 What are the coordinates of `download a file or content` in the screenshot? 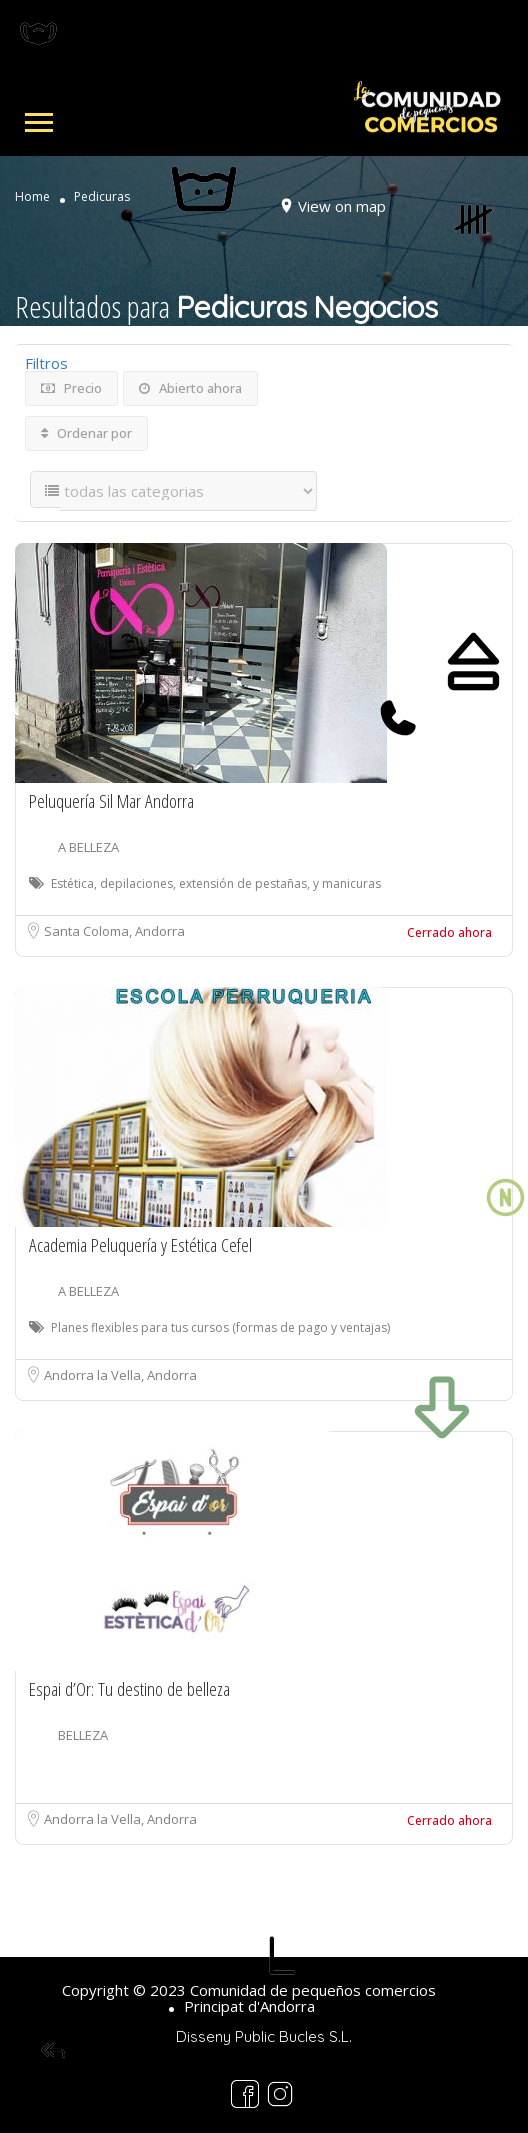 It's located at (442, 1408).